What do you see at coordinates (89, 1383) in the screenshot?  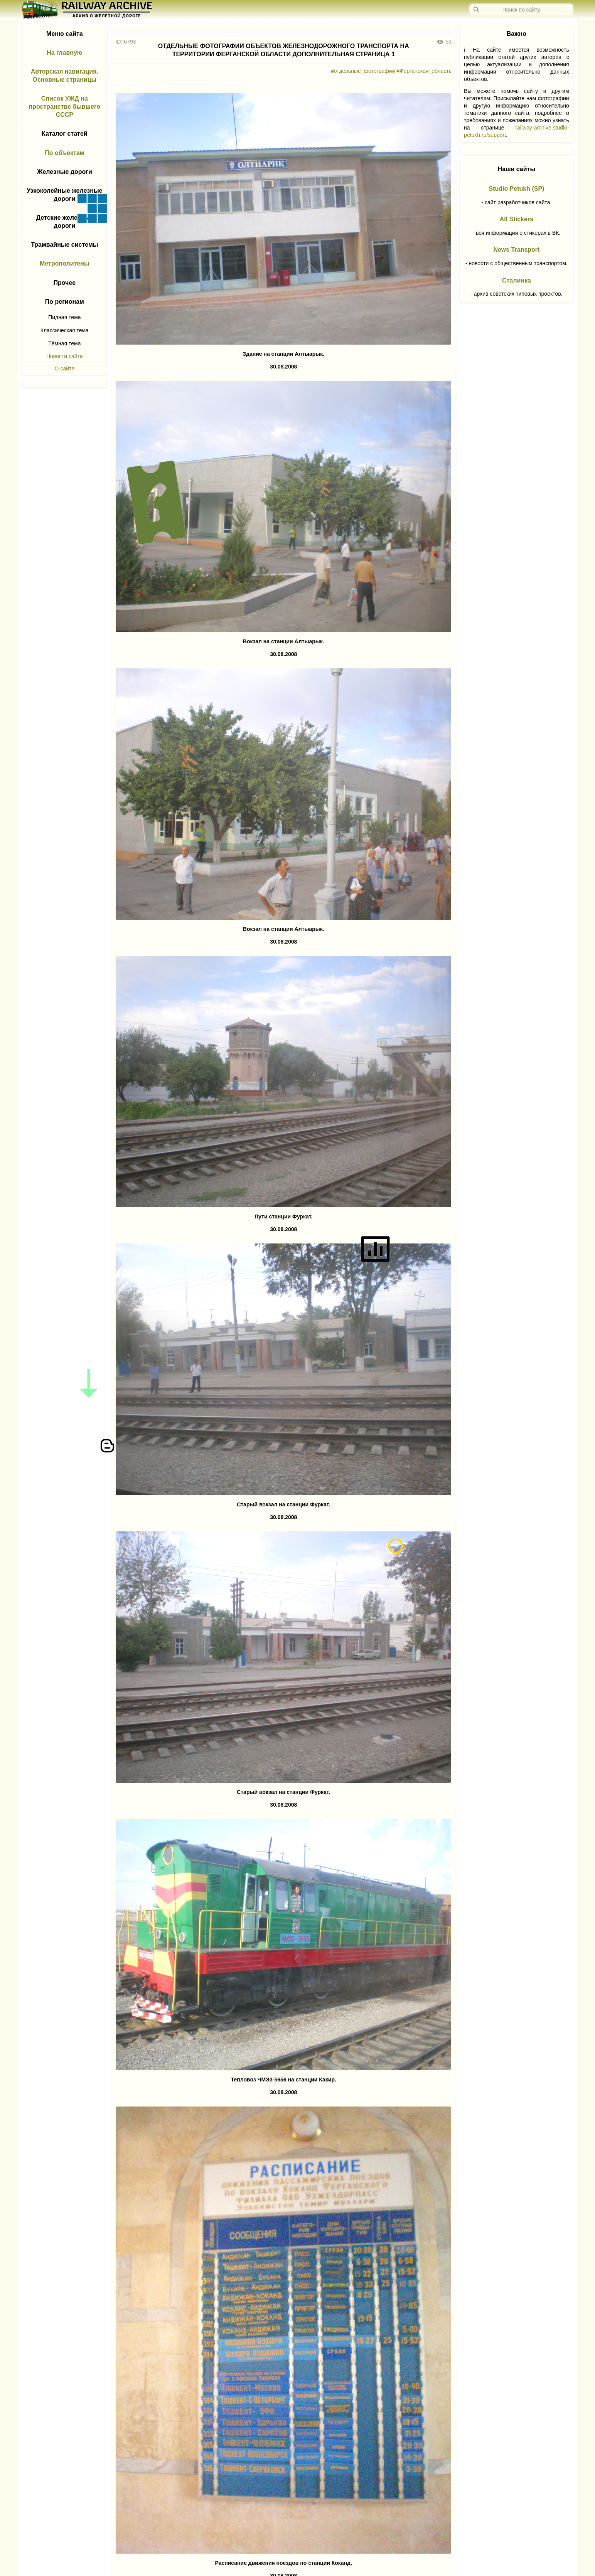 I see `scroll down or view more content` at bounding box center [89, 1383].